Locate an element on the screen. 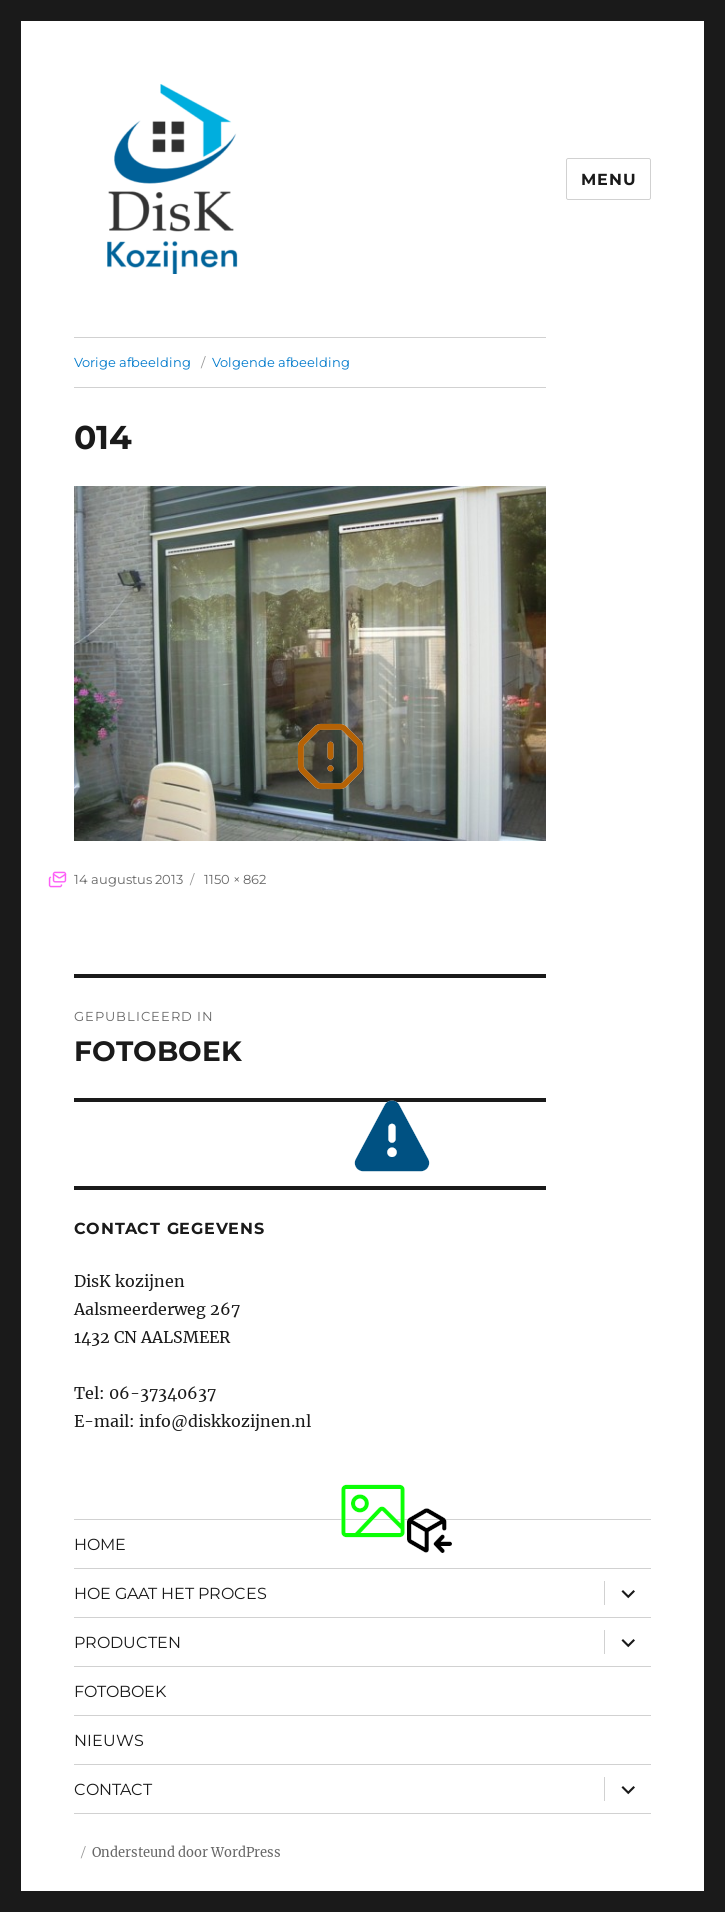  view package dependencies is located at coordinates (429, 1530).